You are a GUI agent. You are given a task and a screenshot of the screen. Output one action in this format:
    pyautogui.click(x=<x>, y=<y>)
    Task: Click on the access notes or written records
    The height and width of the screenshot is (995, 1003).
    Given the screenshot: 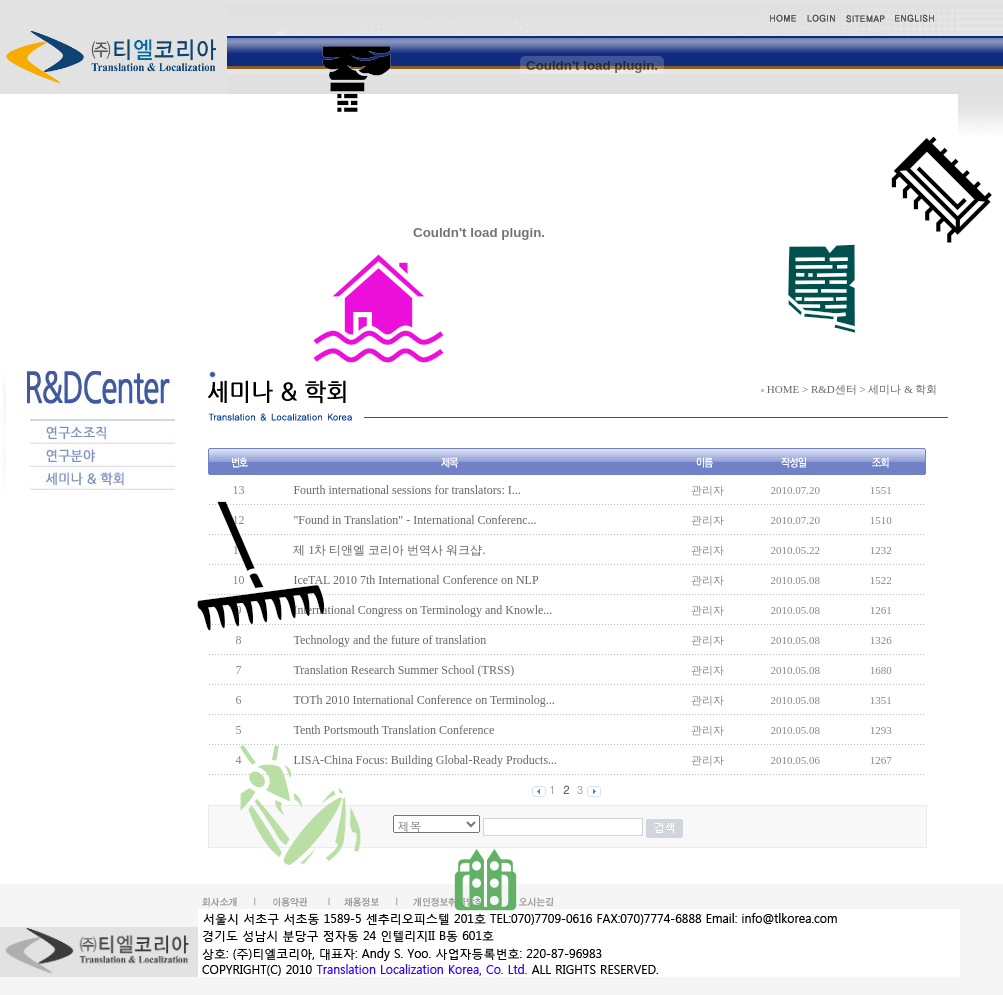 What is the action you would take?
    pyautogui.click(x=820, y=288)
    